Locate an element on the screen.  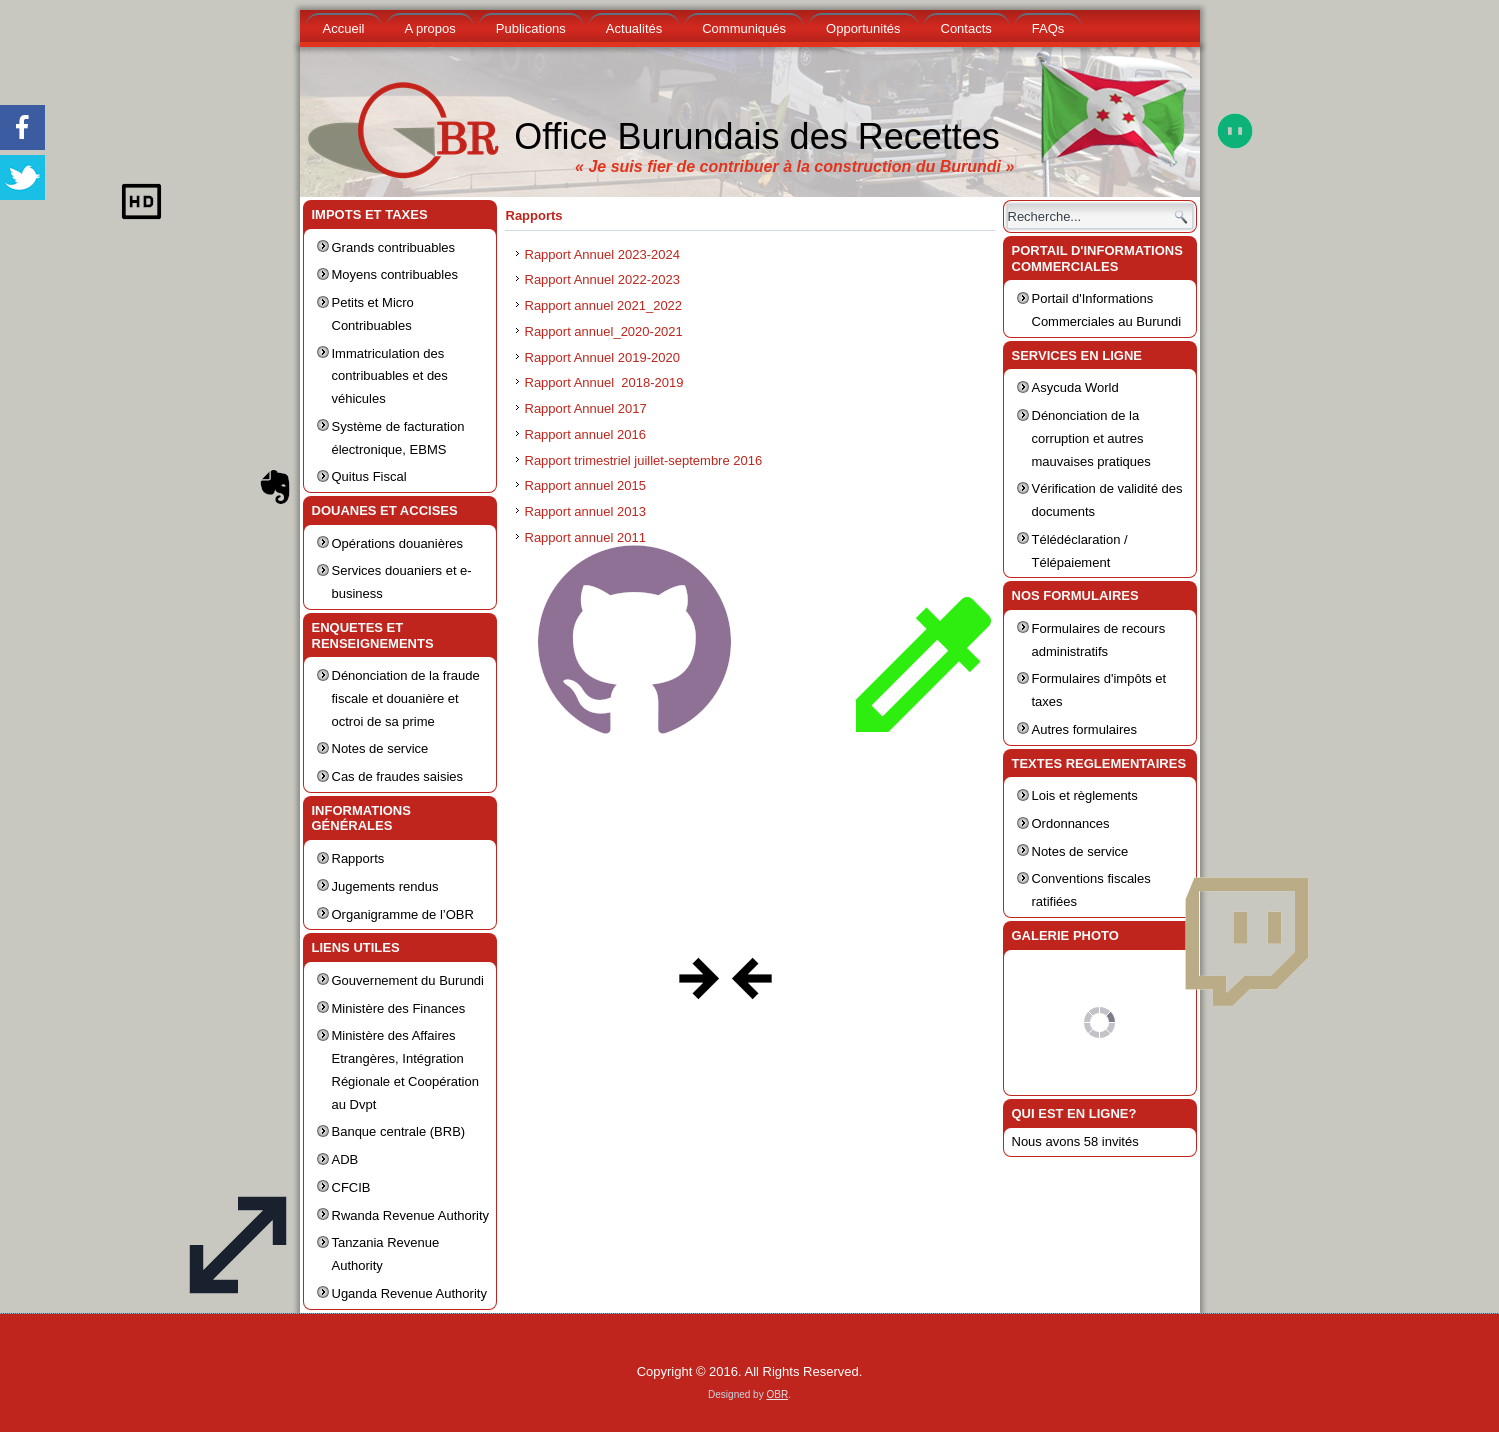
visit github profile or repository is located at coordinates (634, 639).